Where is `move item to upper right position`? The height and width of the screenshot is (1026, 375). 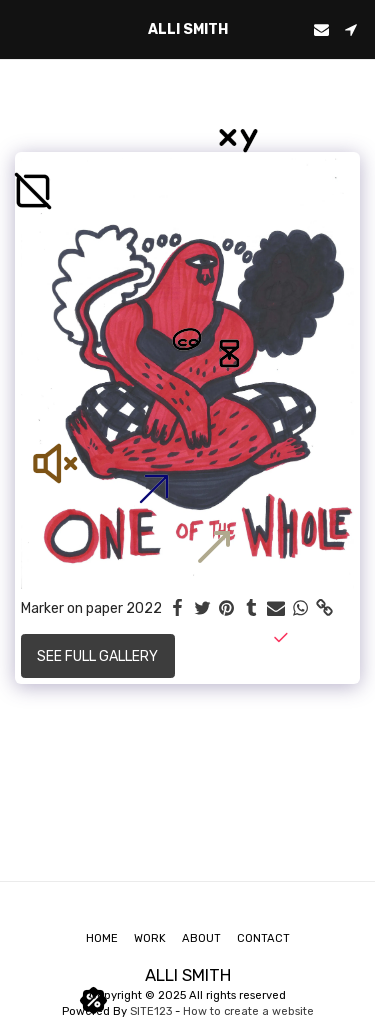
move item to upper right position is located at coordinates (214, 547).